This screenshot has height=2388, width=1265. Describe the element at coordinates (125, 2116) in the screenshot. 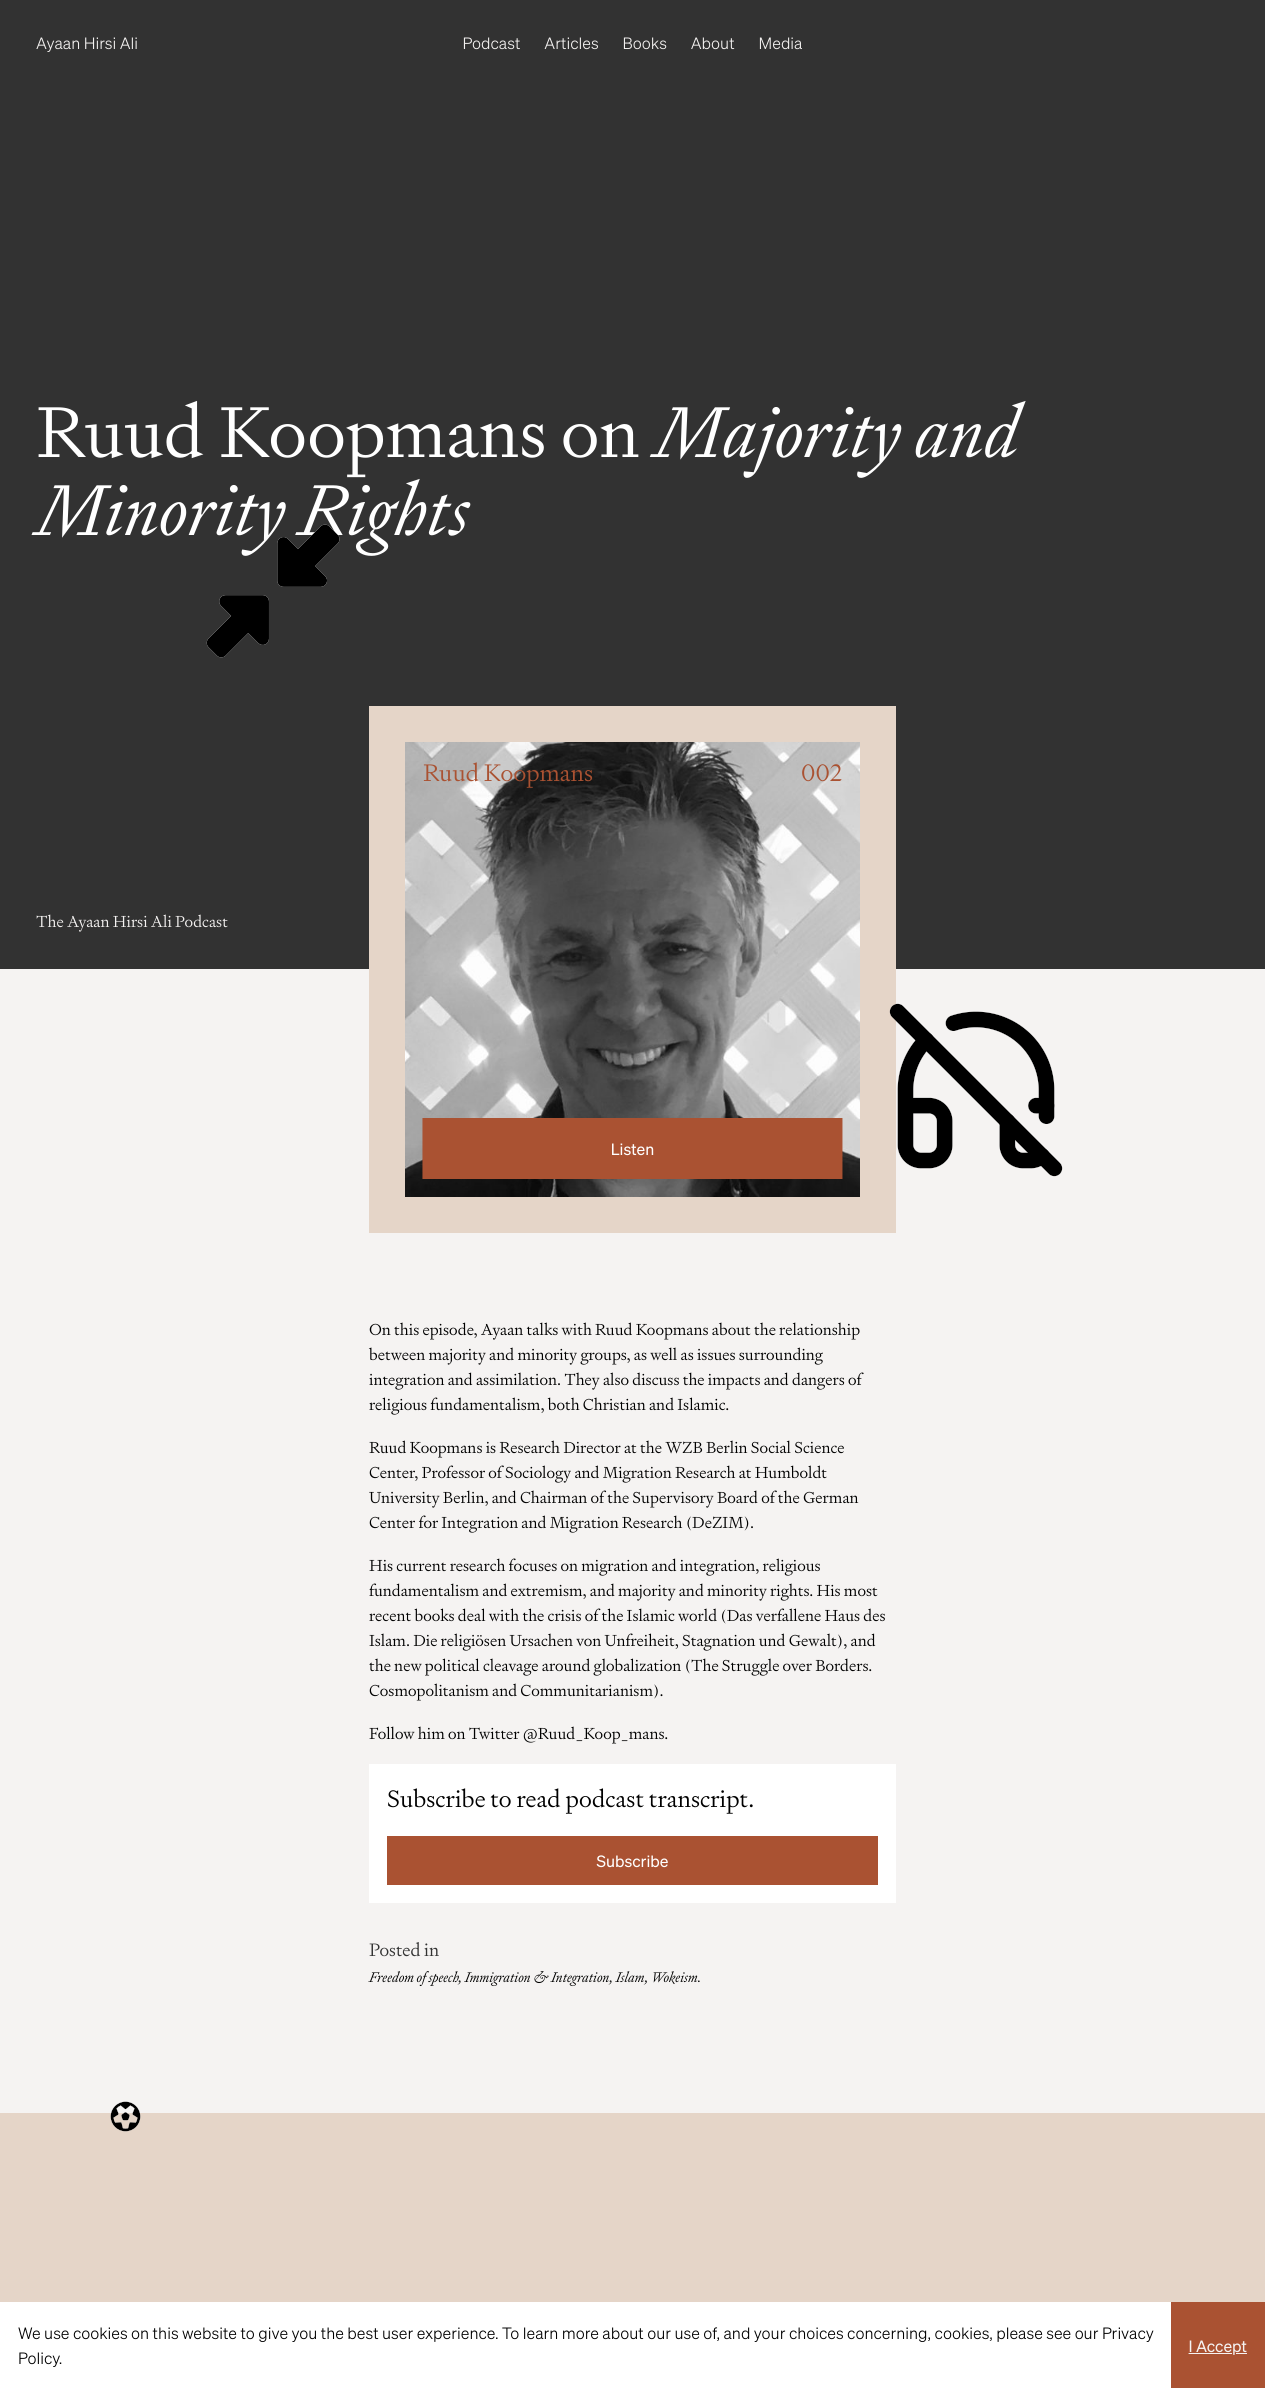

I see `view sports or soccer-related content` at that location.